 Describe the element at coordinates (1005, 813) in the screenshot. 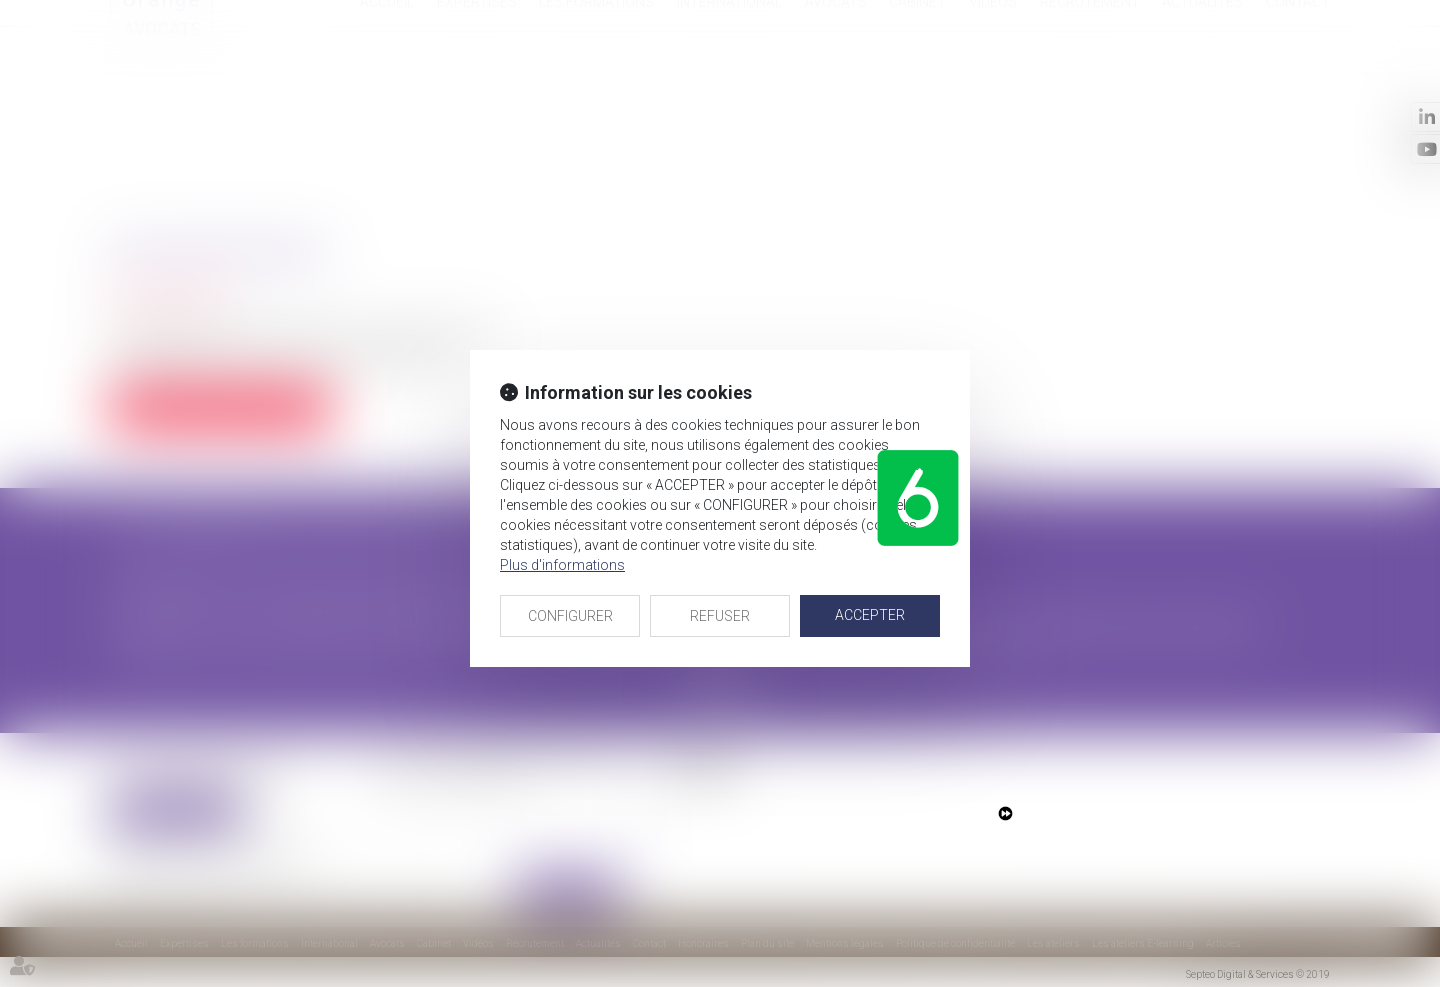

I see `skip forward in media playback` at that location.